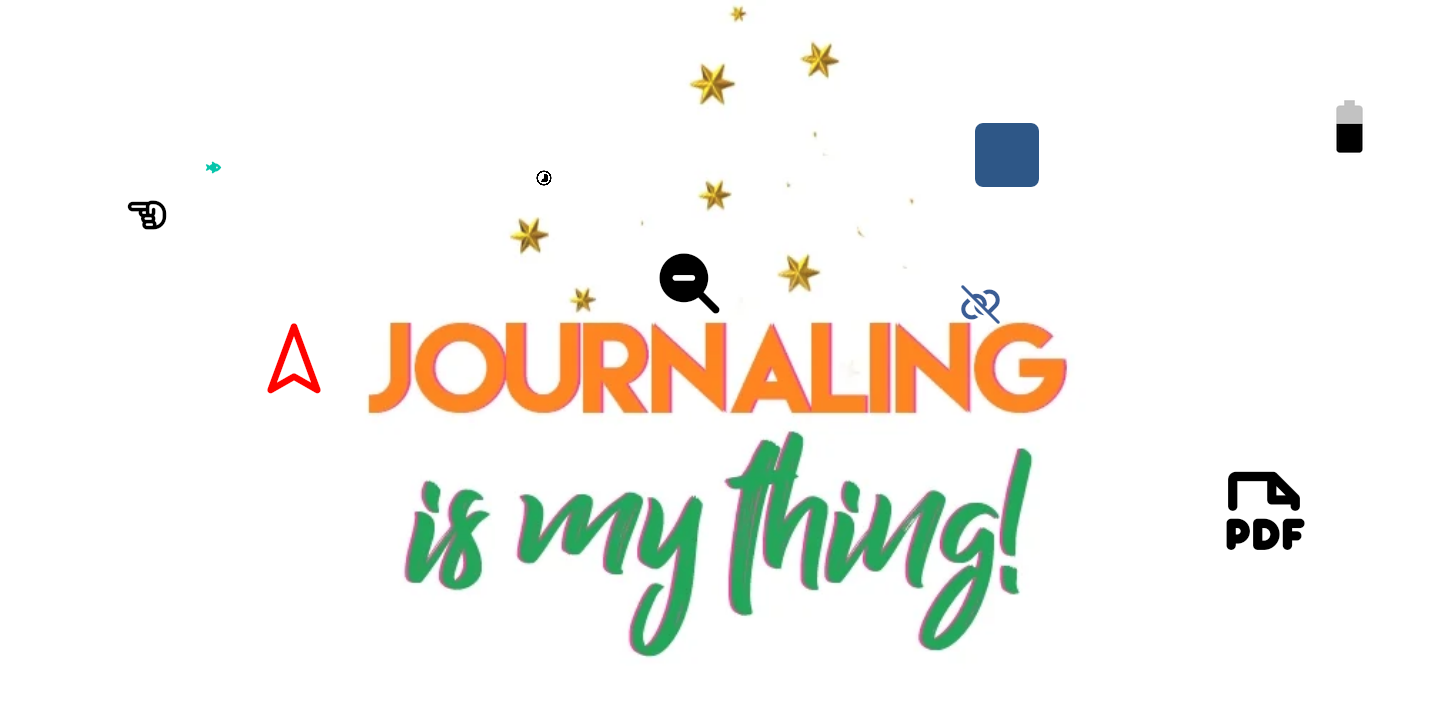 This screenshot has height=720, width=1440. I want to click on indicates seafood or fish-related content, so click(213, 167).